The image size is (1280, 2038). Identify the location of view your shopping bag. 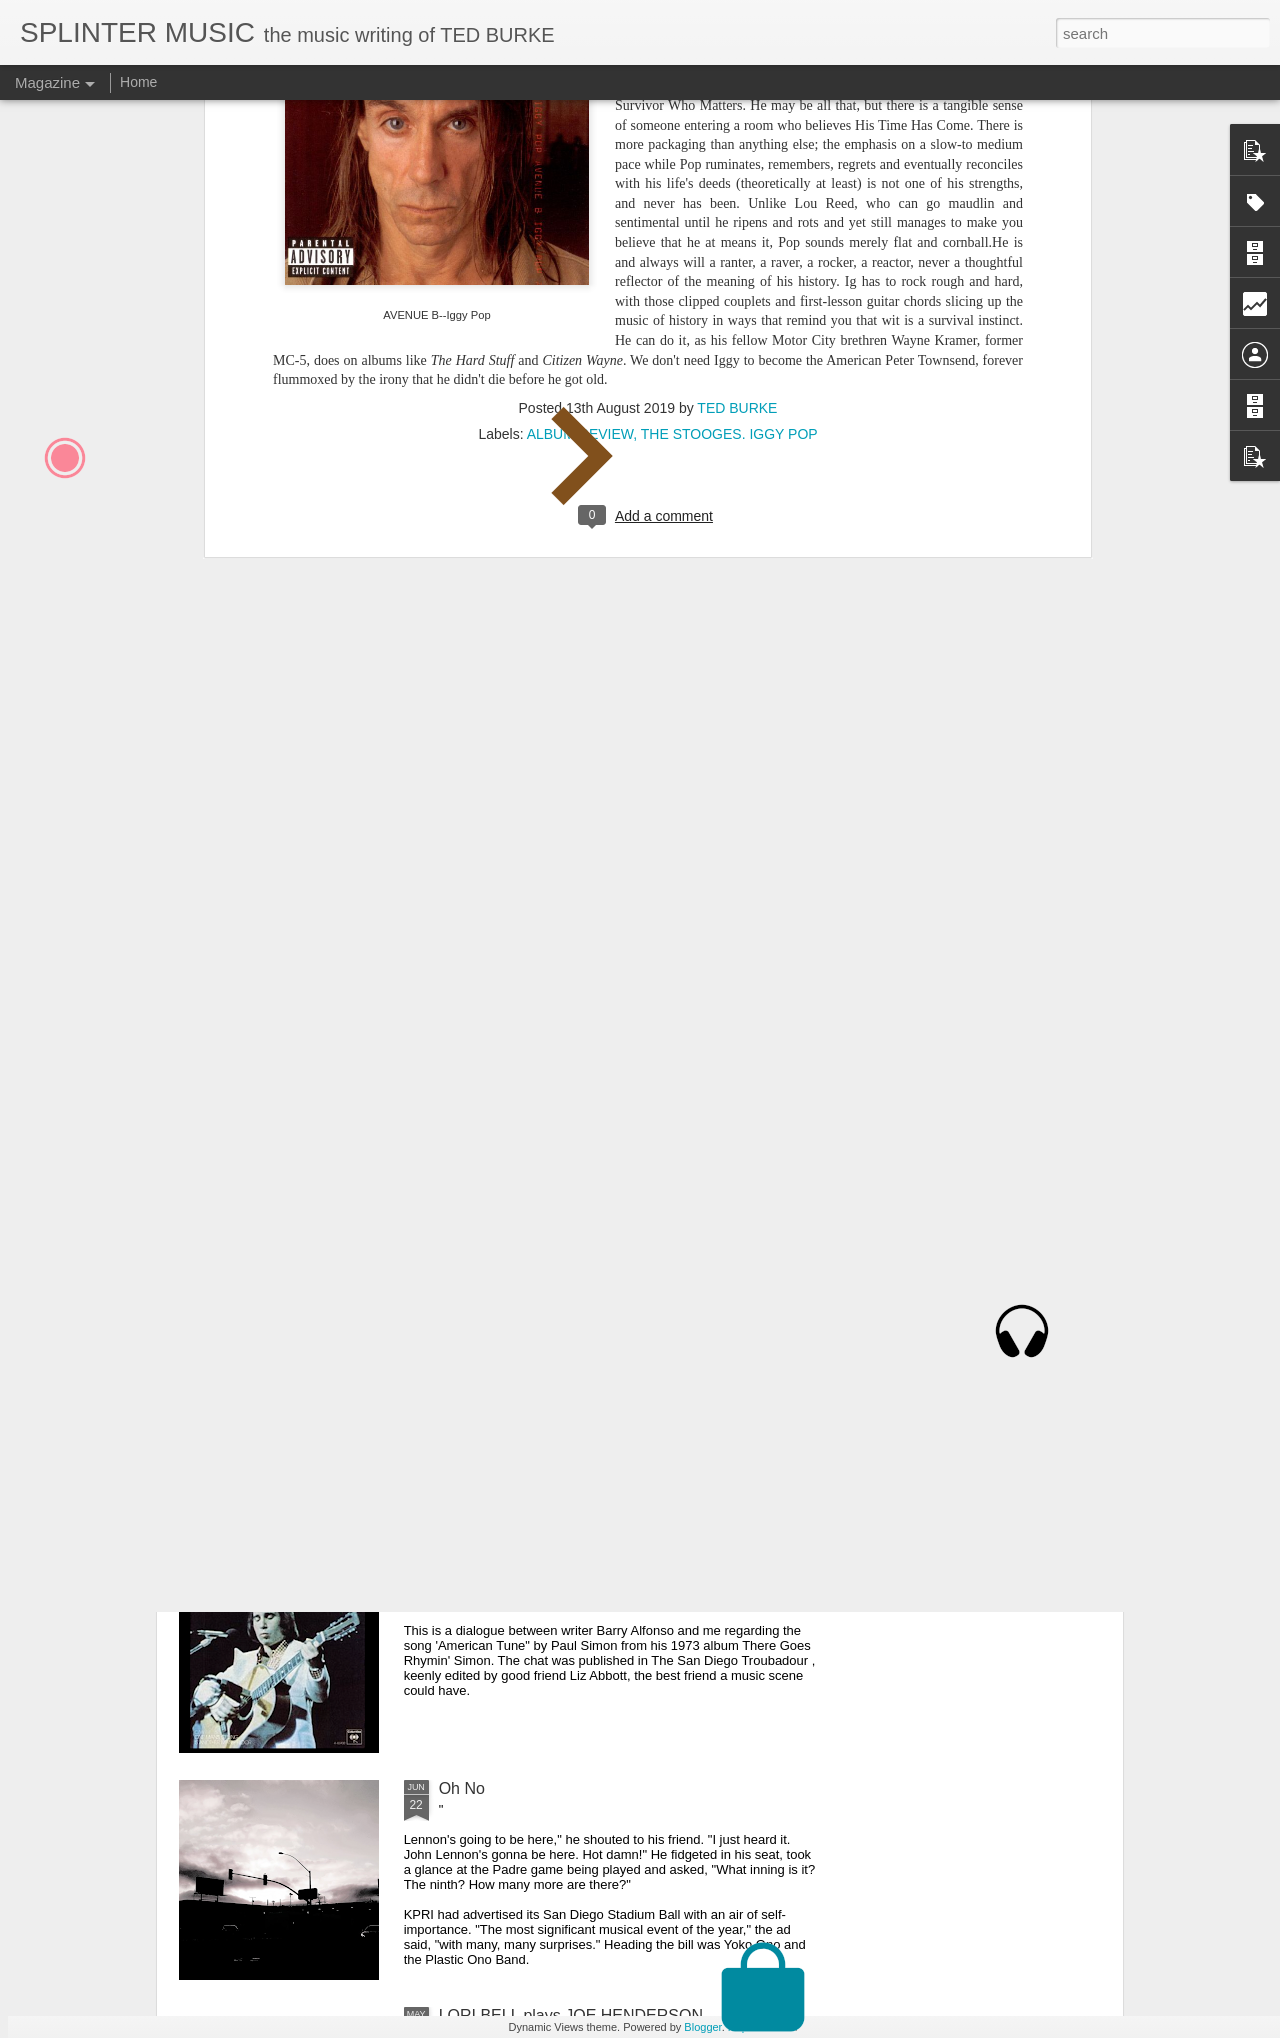
(763, 1987).